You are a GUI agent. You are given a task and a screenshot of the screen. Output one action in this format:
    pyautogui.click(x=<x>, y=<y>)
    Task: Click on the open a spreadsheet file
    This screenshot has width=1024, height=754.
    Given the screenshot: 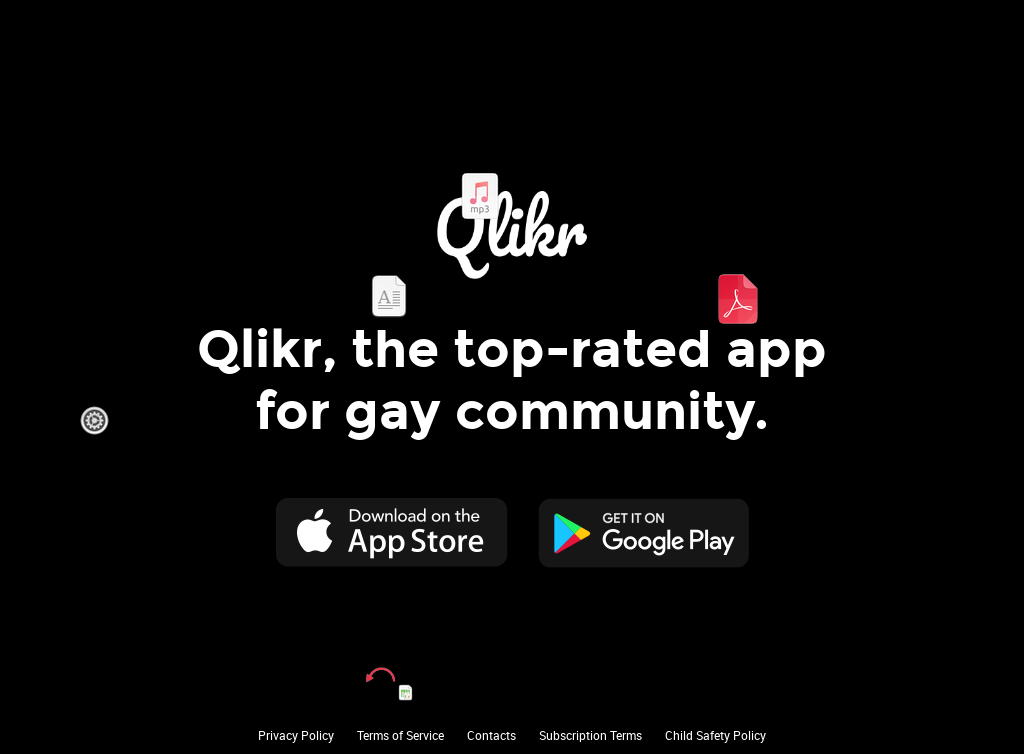 What is the action you would take?
    pyautogui.click(x=405, y=692)
    